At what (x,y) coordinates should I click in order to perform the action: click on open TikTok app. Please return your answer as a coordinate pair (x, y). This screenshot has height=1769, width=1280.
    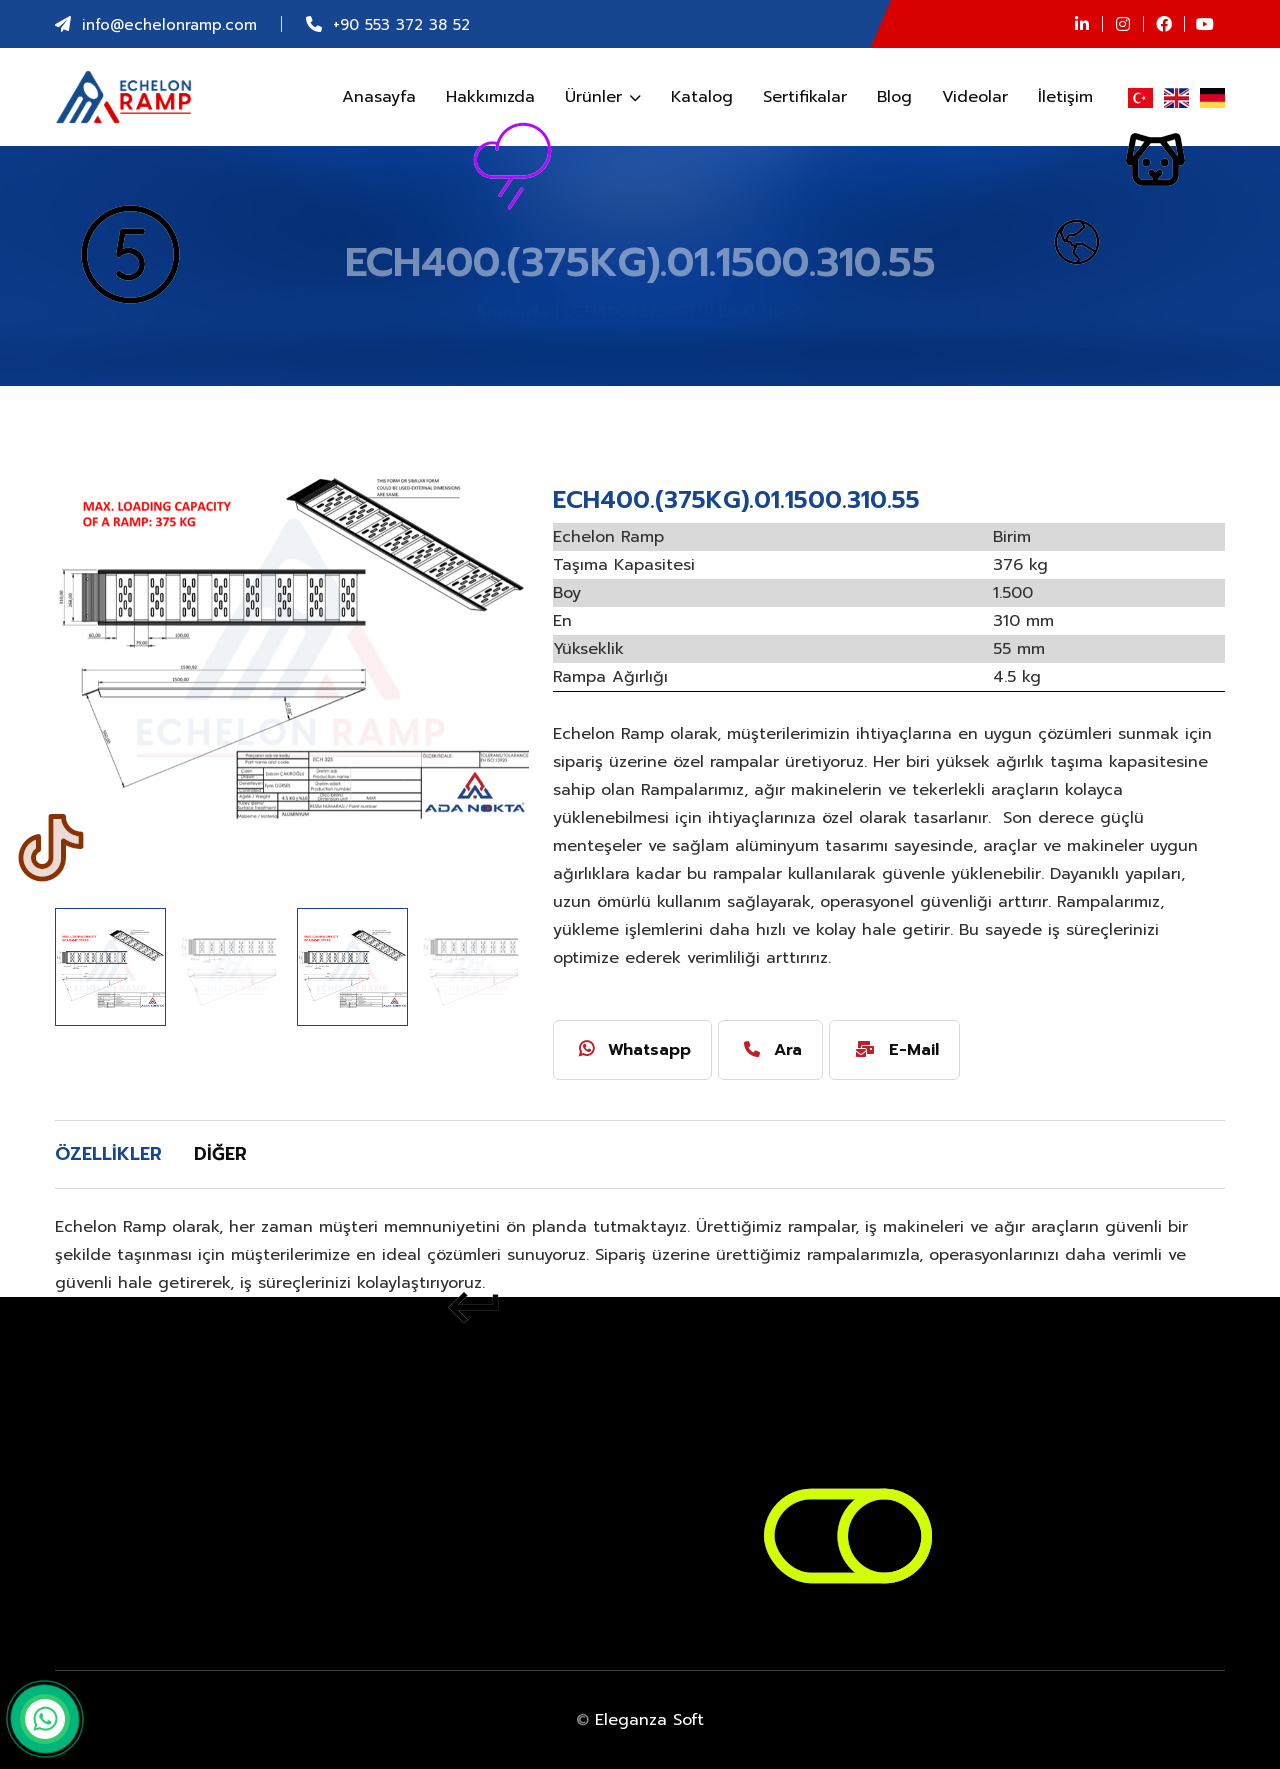
    Looking at the image, I should click on (51, 849).